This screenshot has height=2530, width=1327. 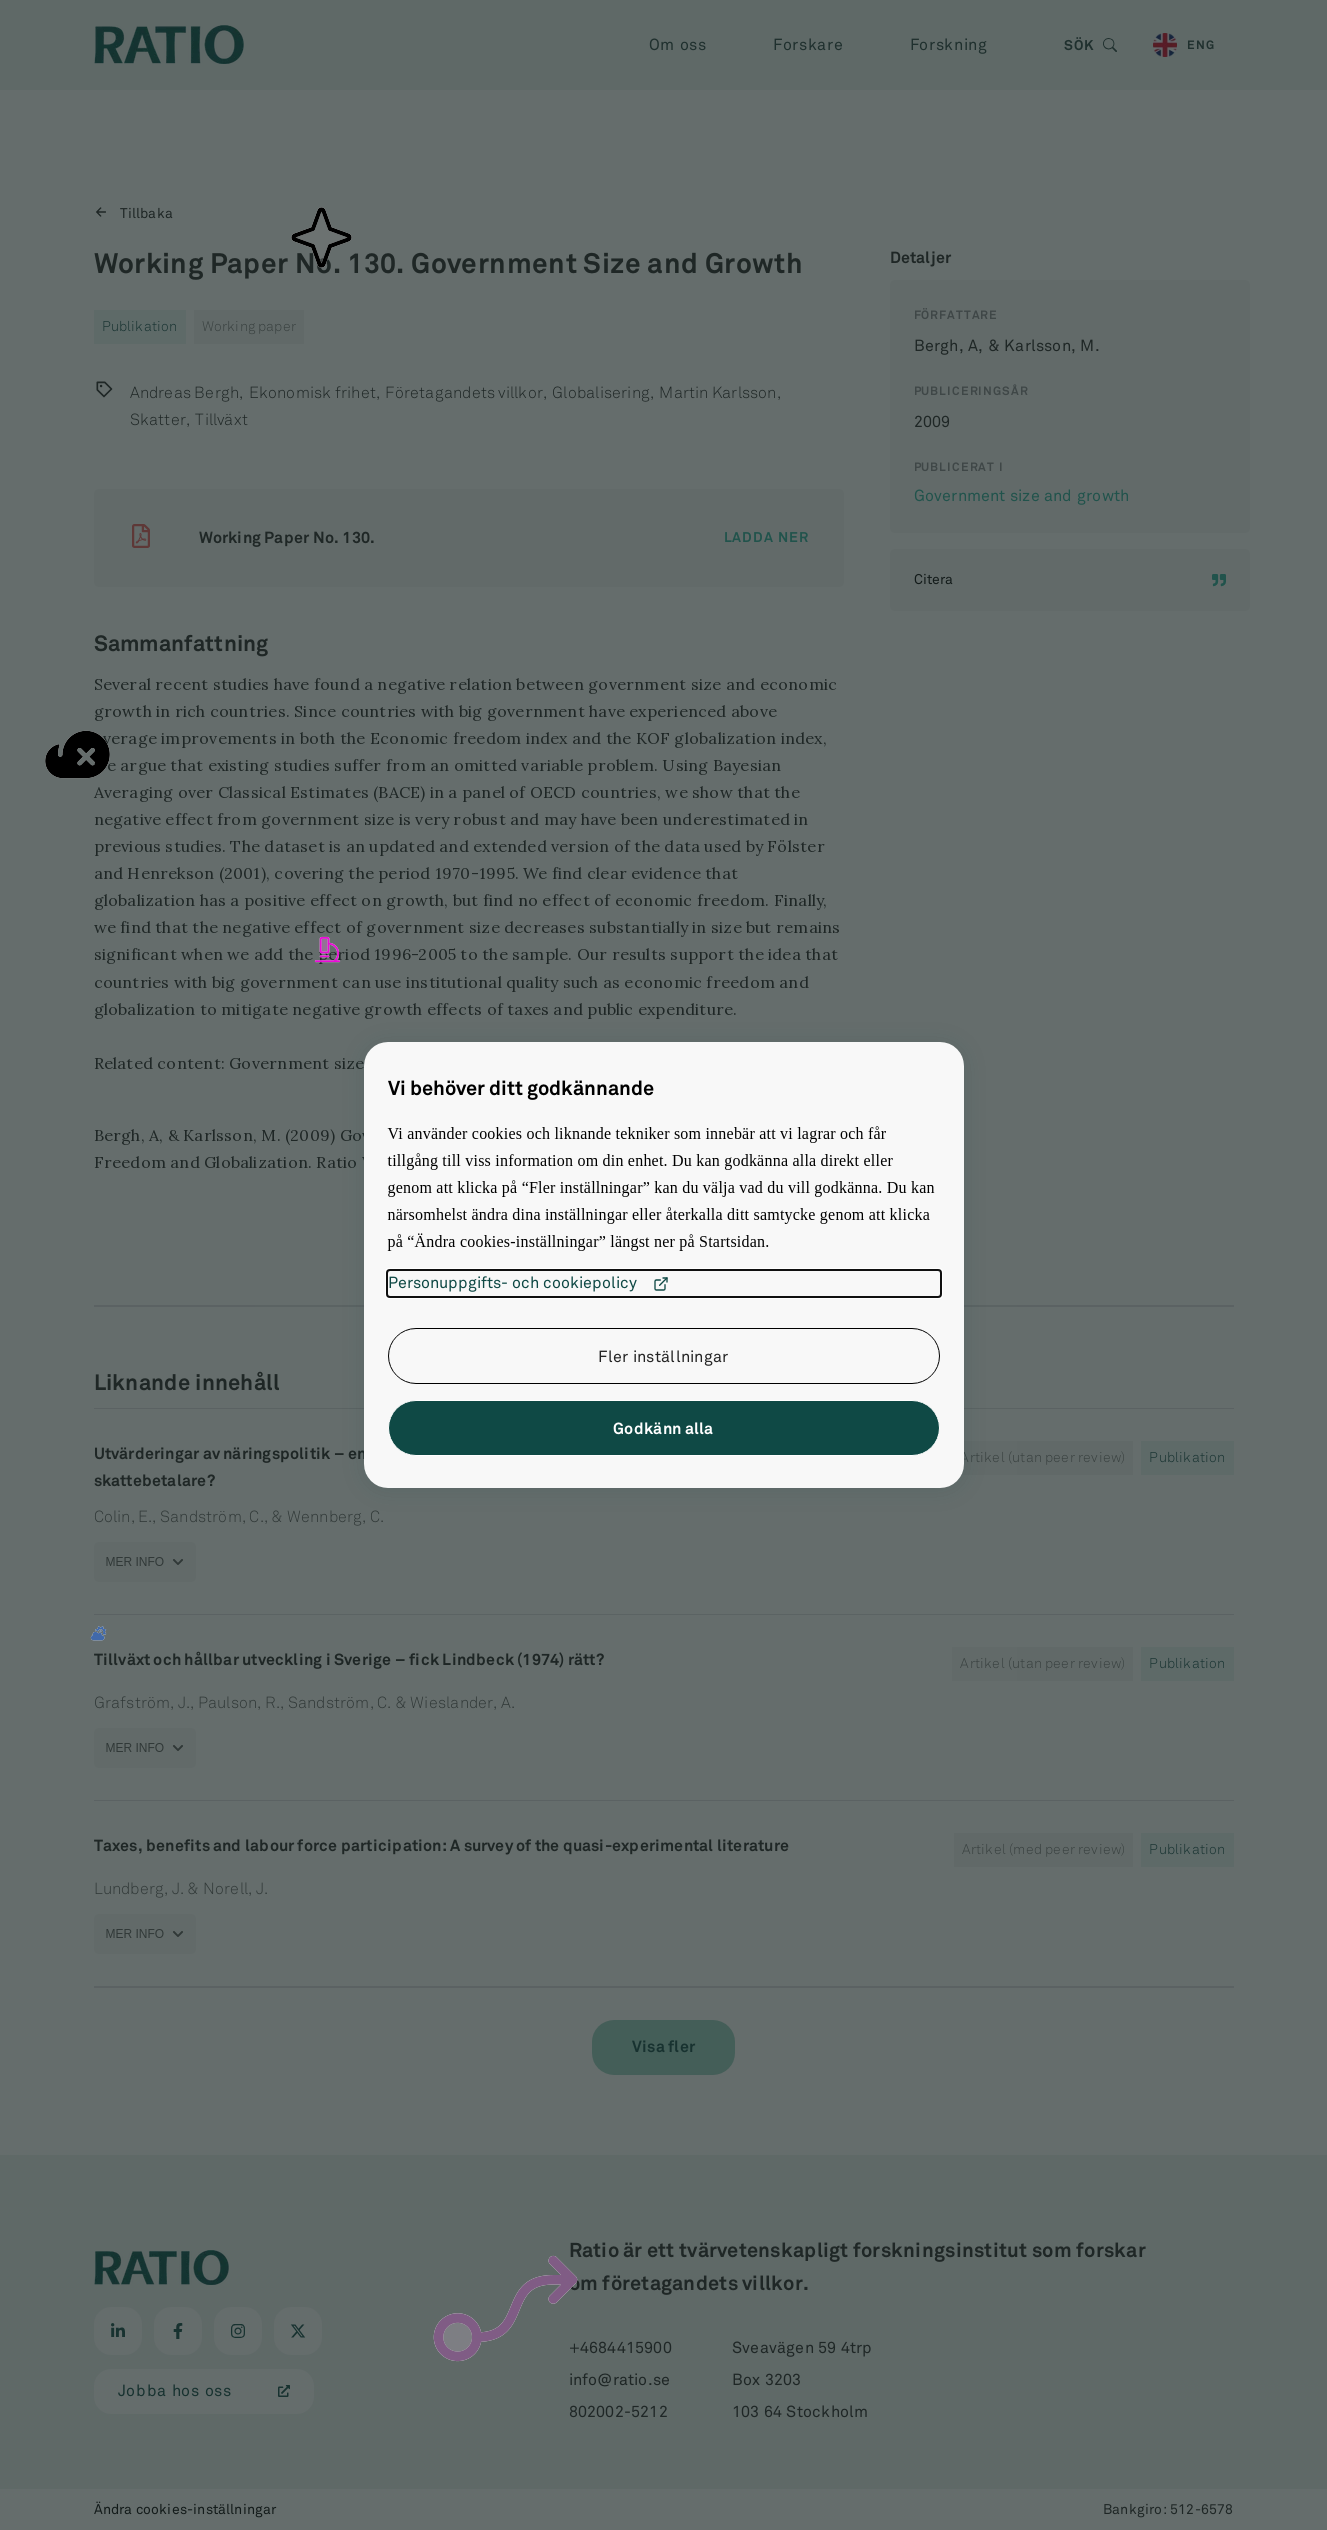 I want to click on access research or scientific tools, so click(x=327, y=950).